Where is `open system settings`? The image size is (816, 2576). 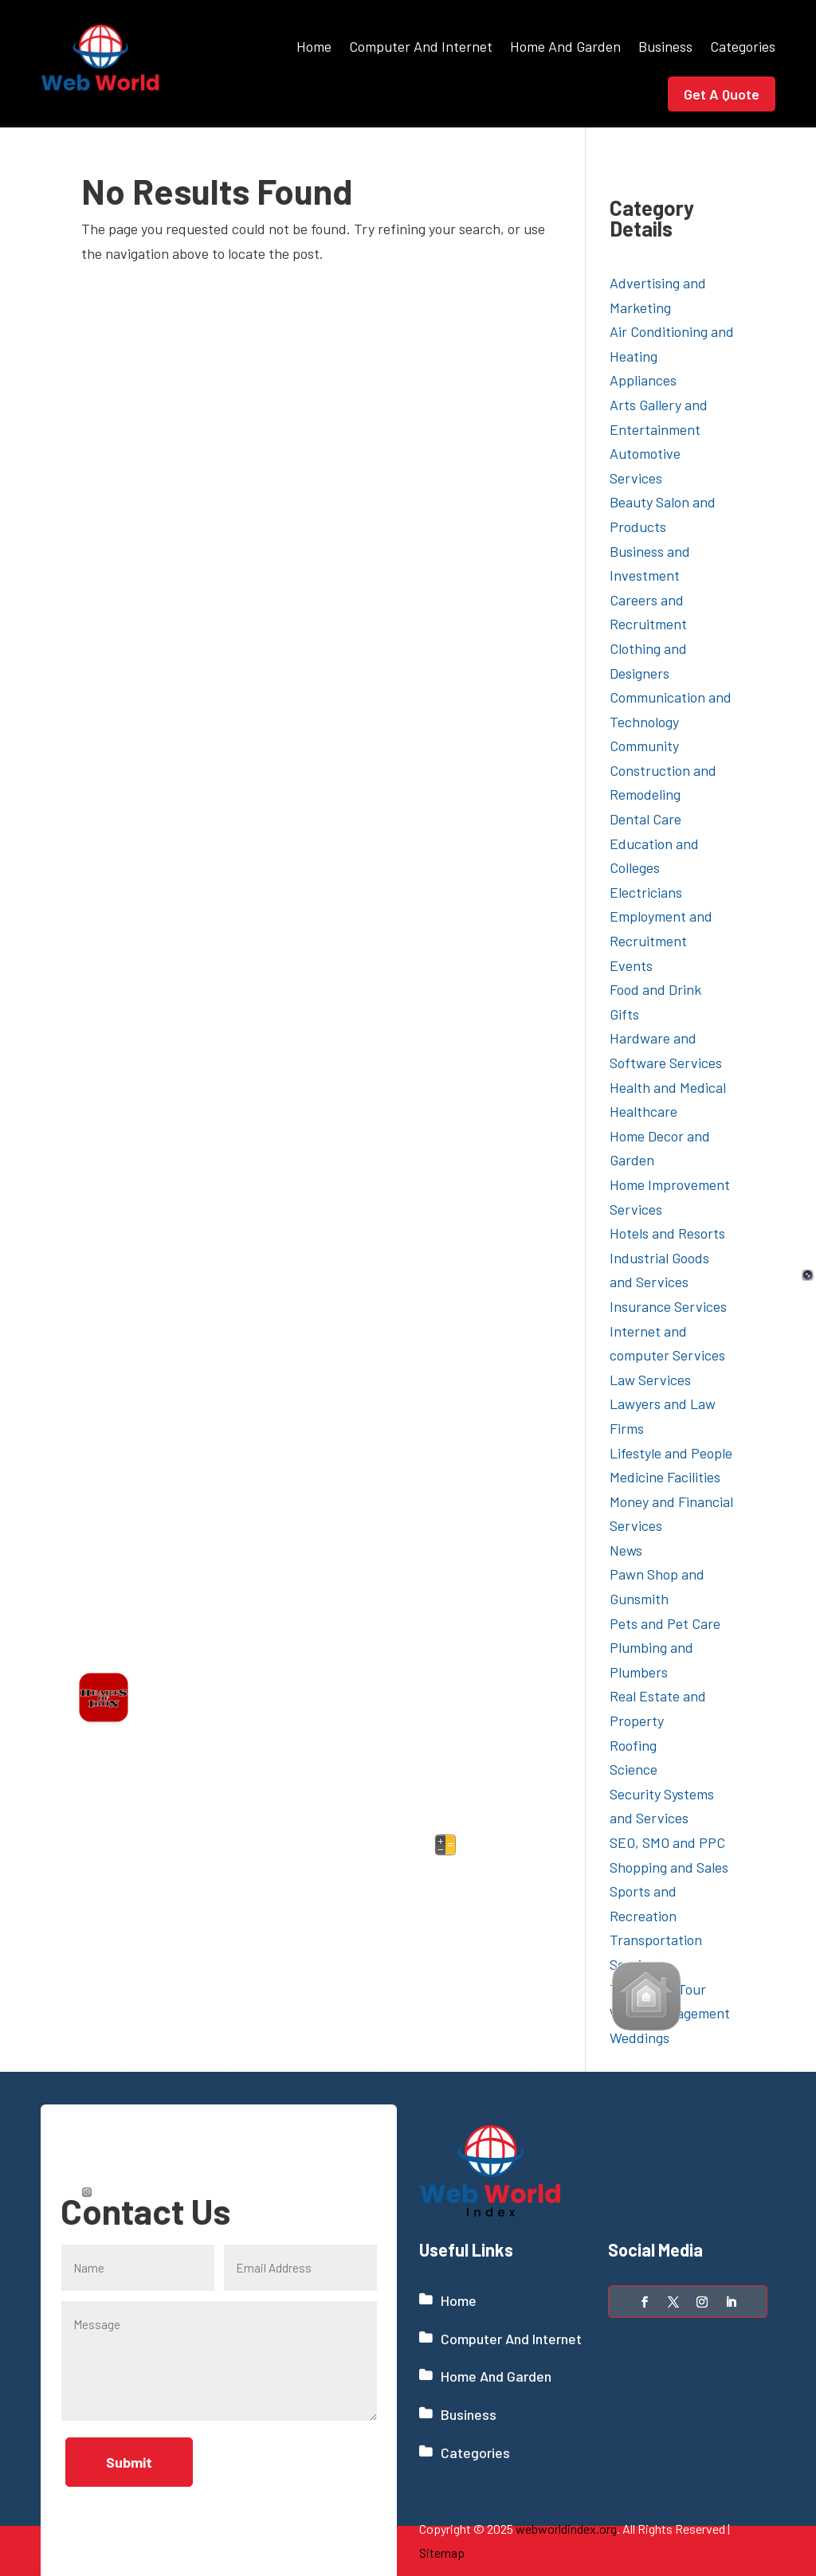 open system settings is located at coordinates (87, 2192).